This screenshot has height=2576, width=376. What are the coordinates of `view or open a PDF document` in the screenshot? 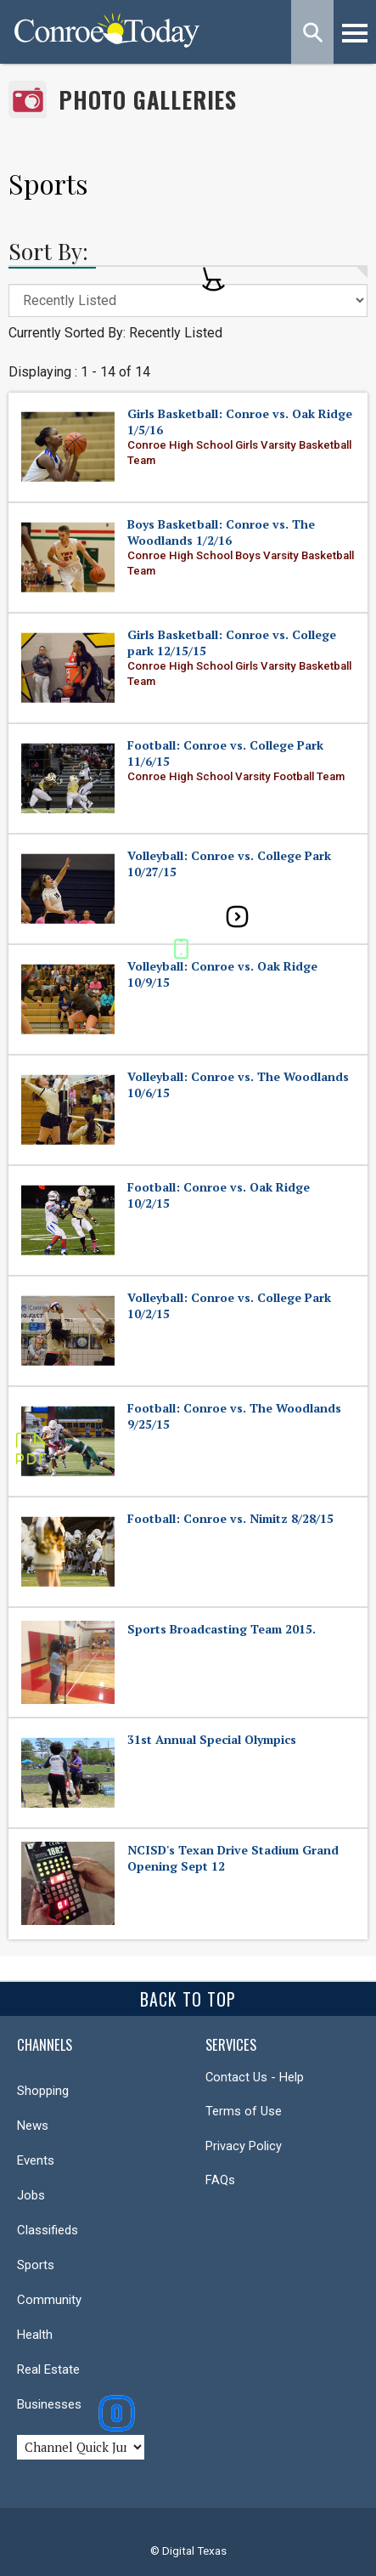 It's located at (31, 1450).